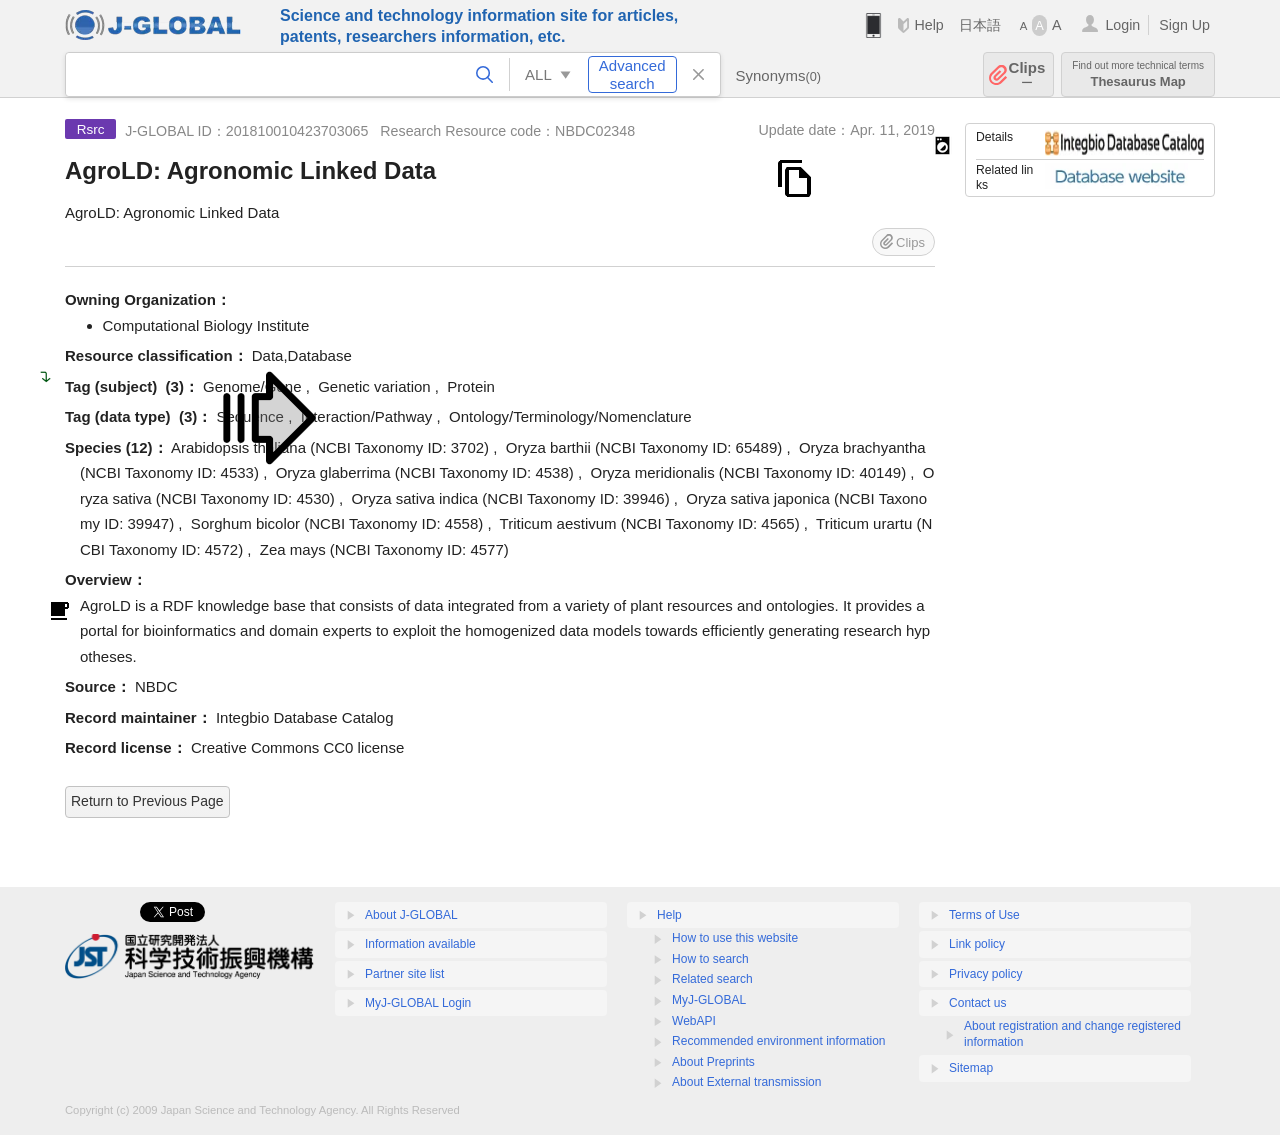 The width and height of the screenshot is (1280, 1135). I want to click on navigate to the next line or section below, so click(45, 376).